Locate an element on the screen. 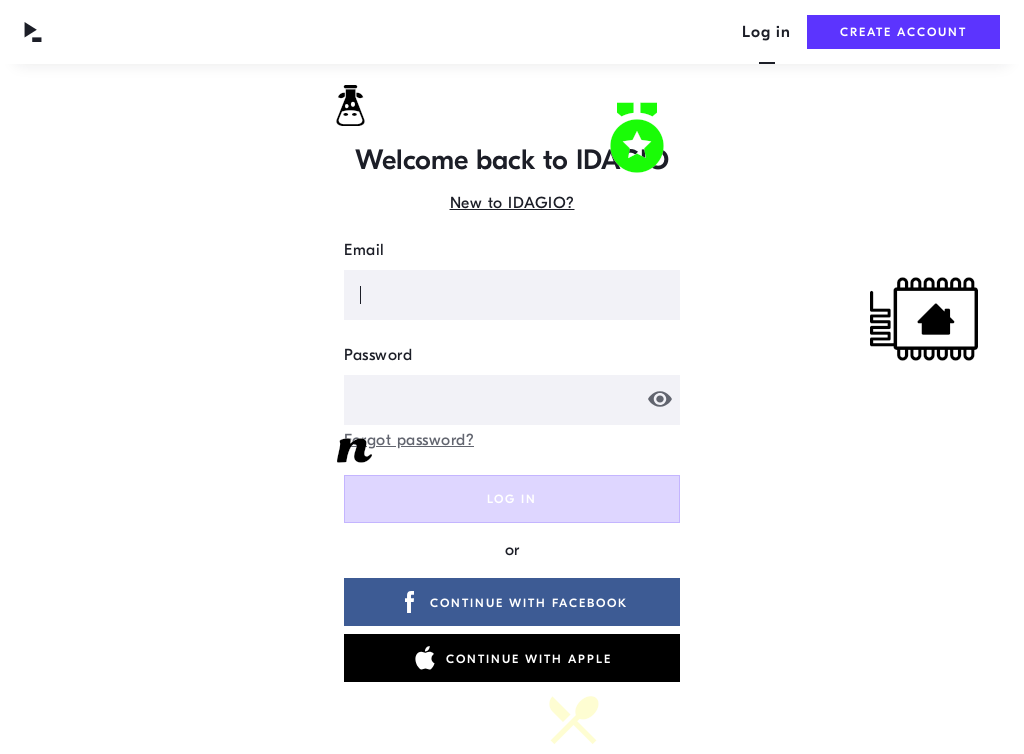 This screenshot has width=1024, height=754. i18next internationalization library logo is located at coordinates (350, 105).